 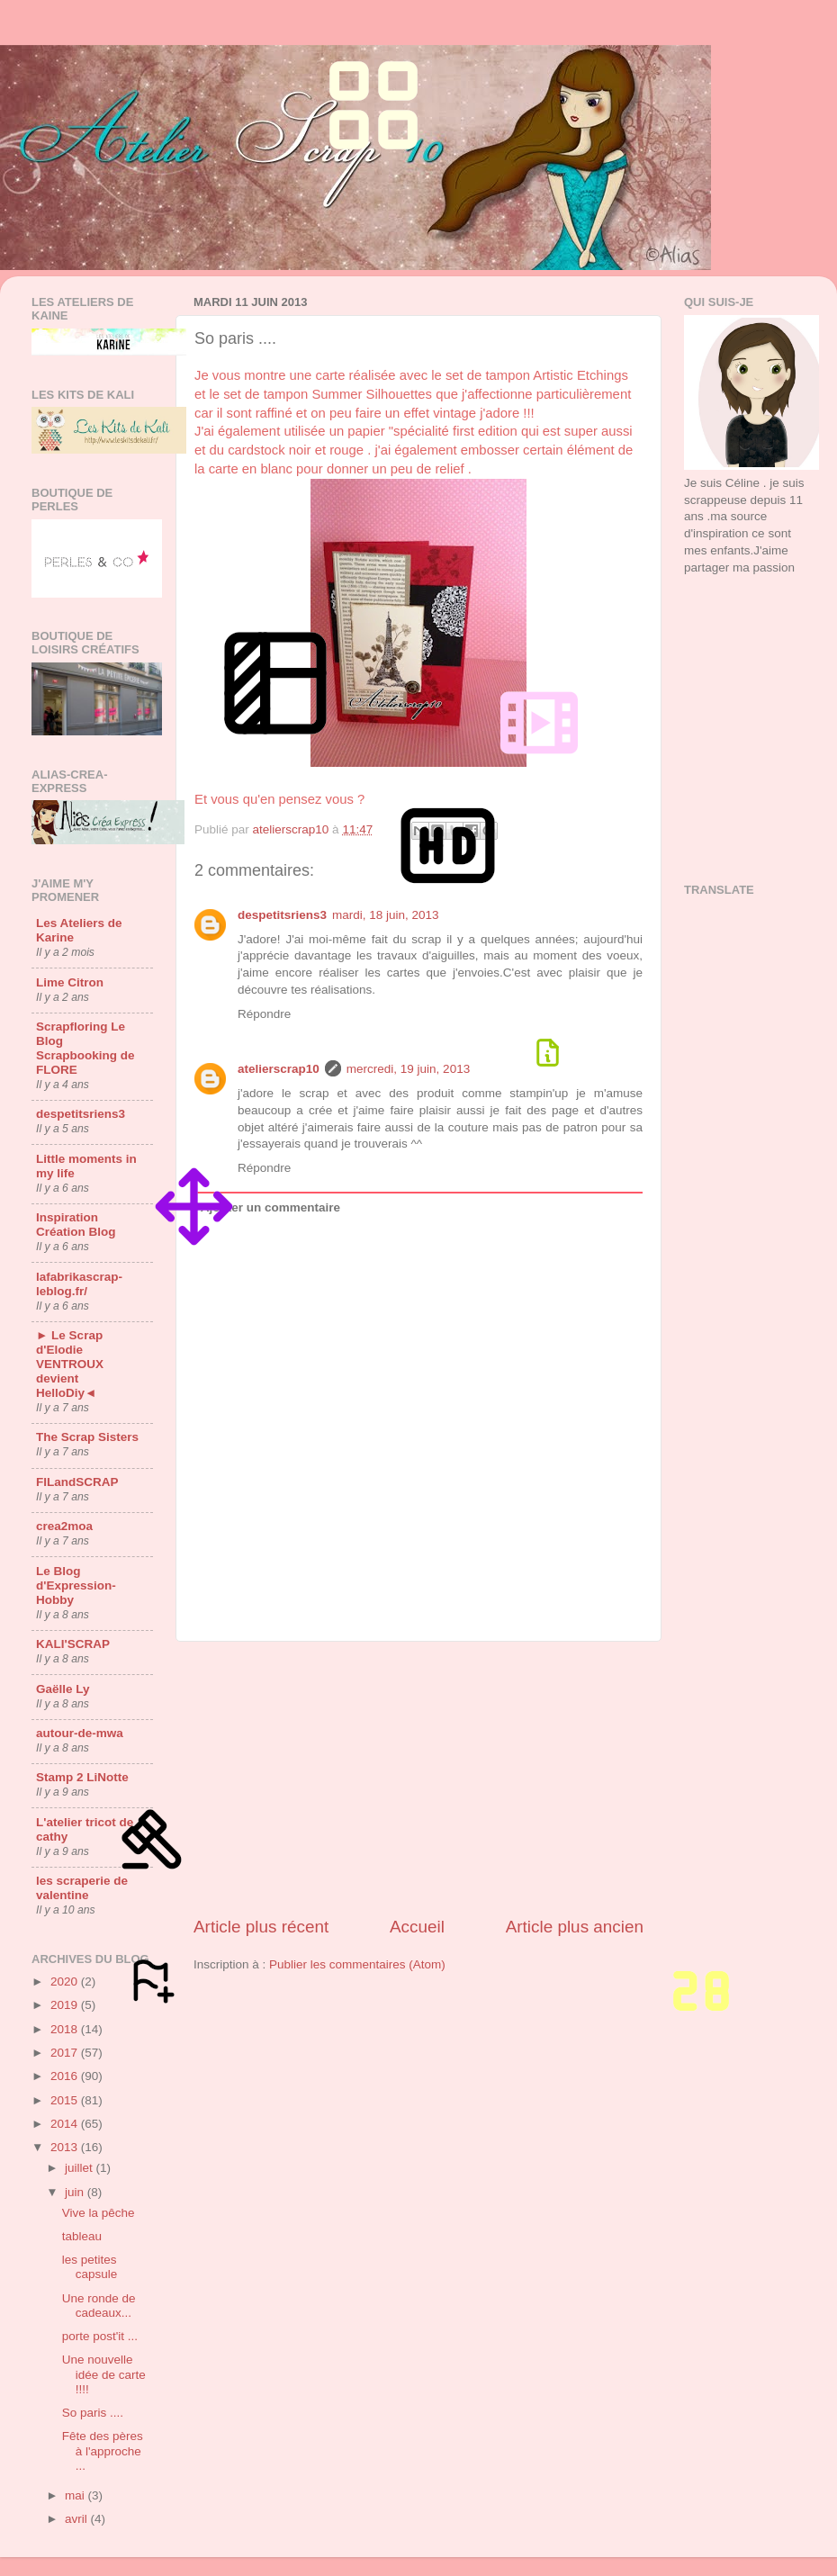 I want to click on access legal or court-related information, so click(x=151, y=1839).